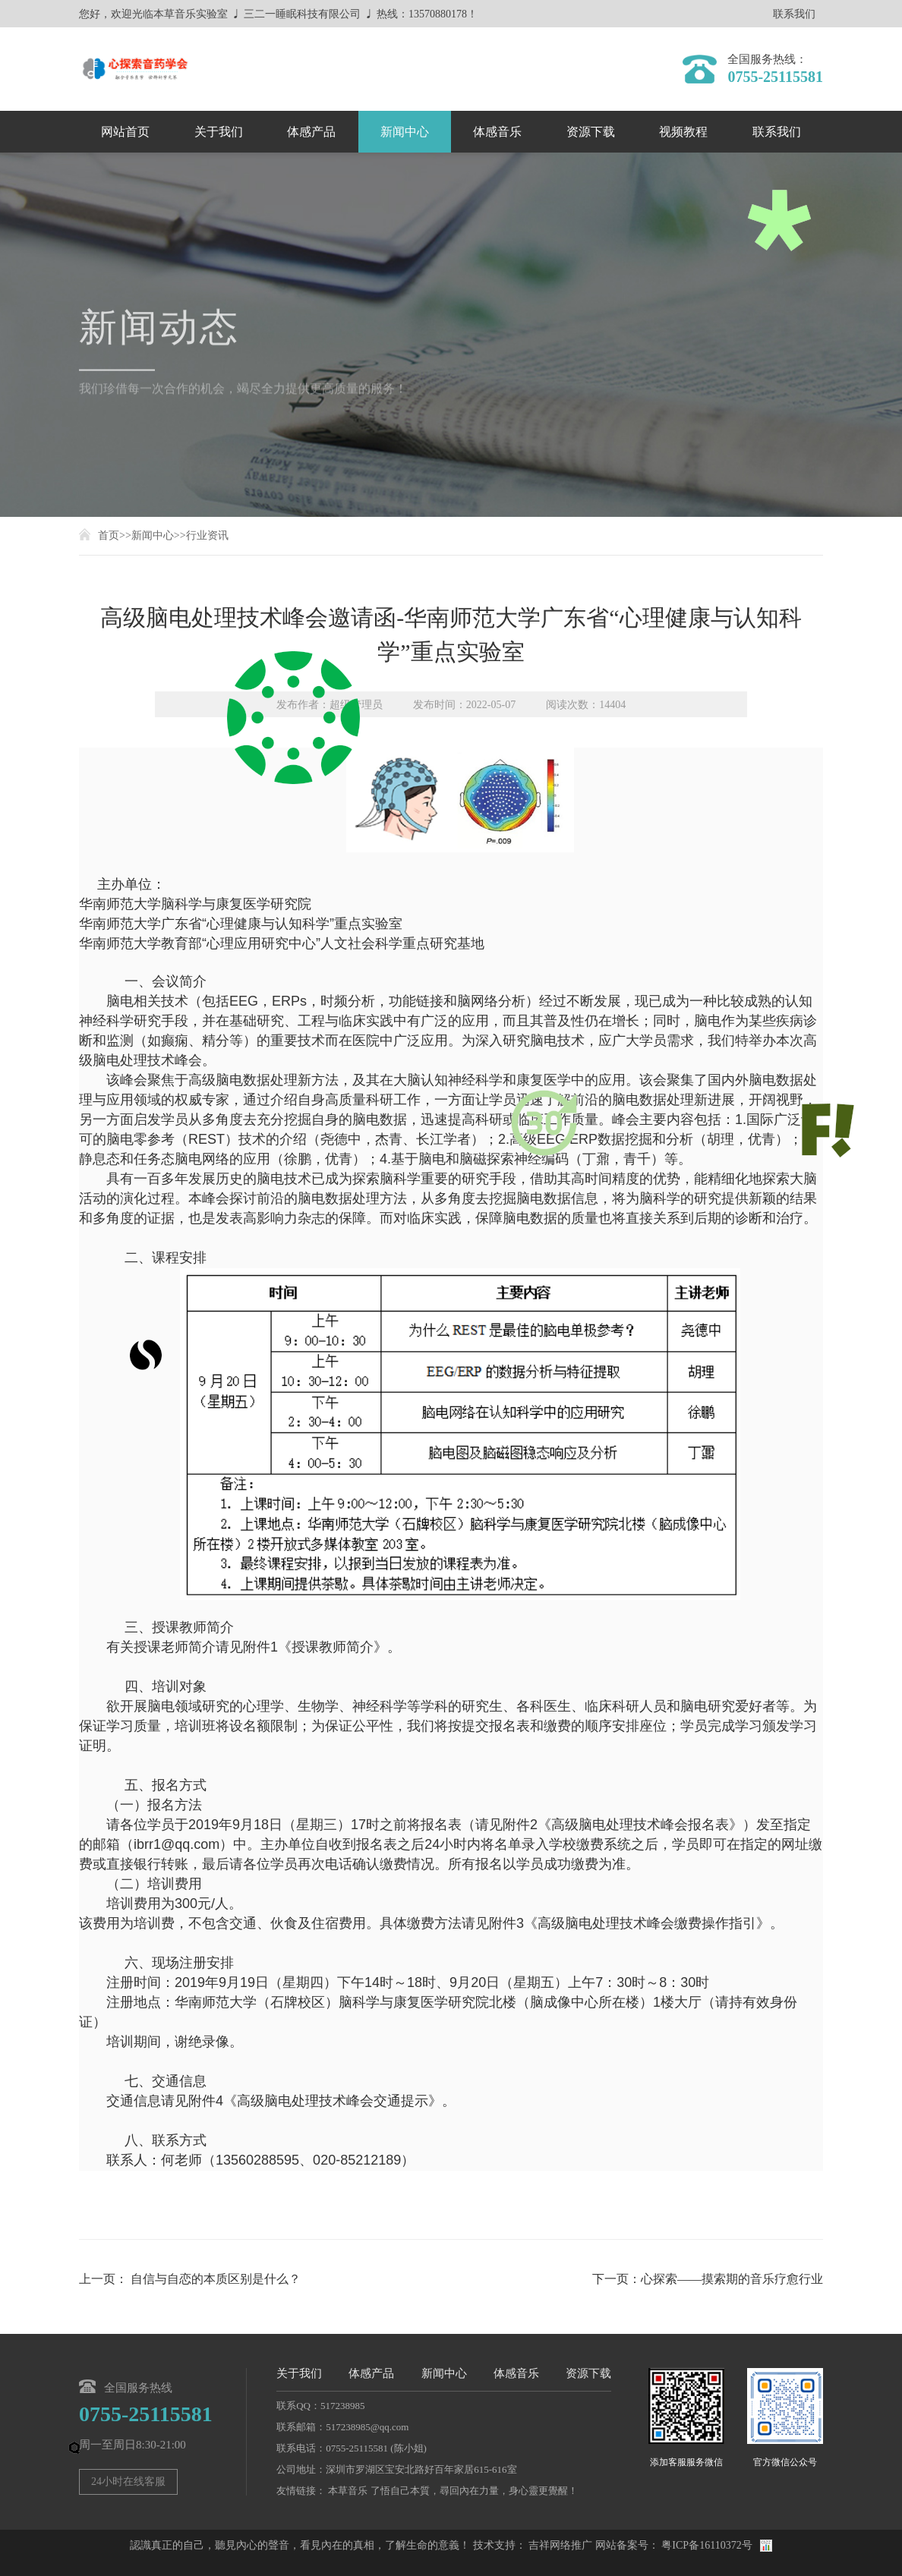 This screenshot has height=2576, width=902. Describe the element at coordinates (544, 1123) in the screenshot. I see `skip forward 30 seconds` at that location.